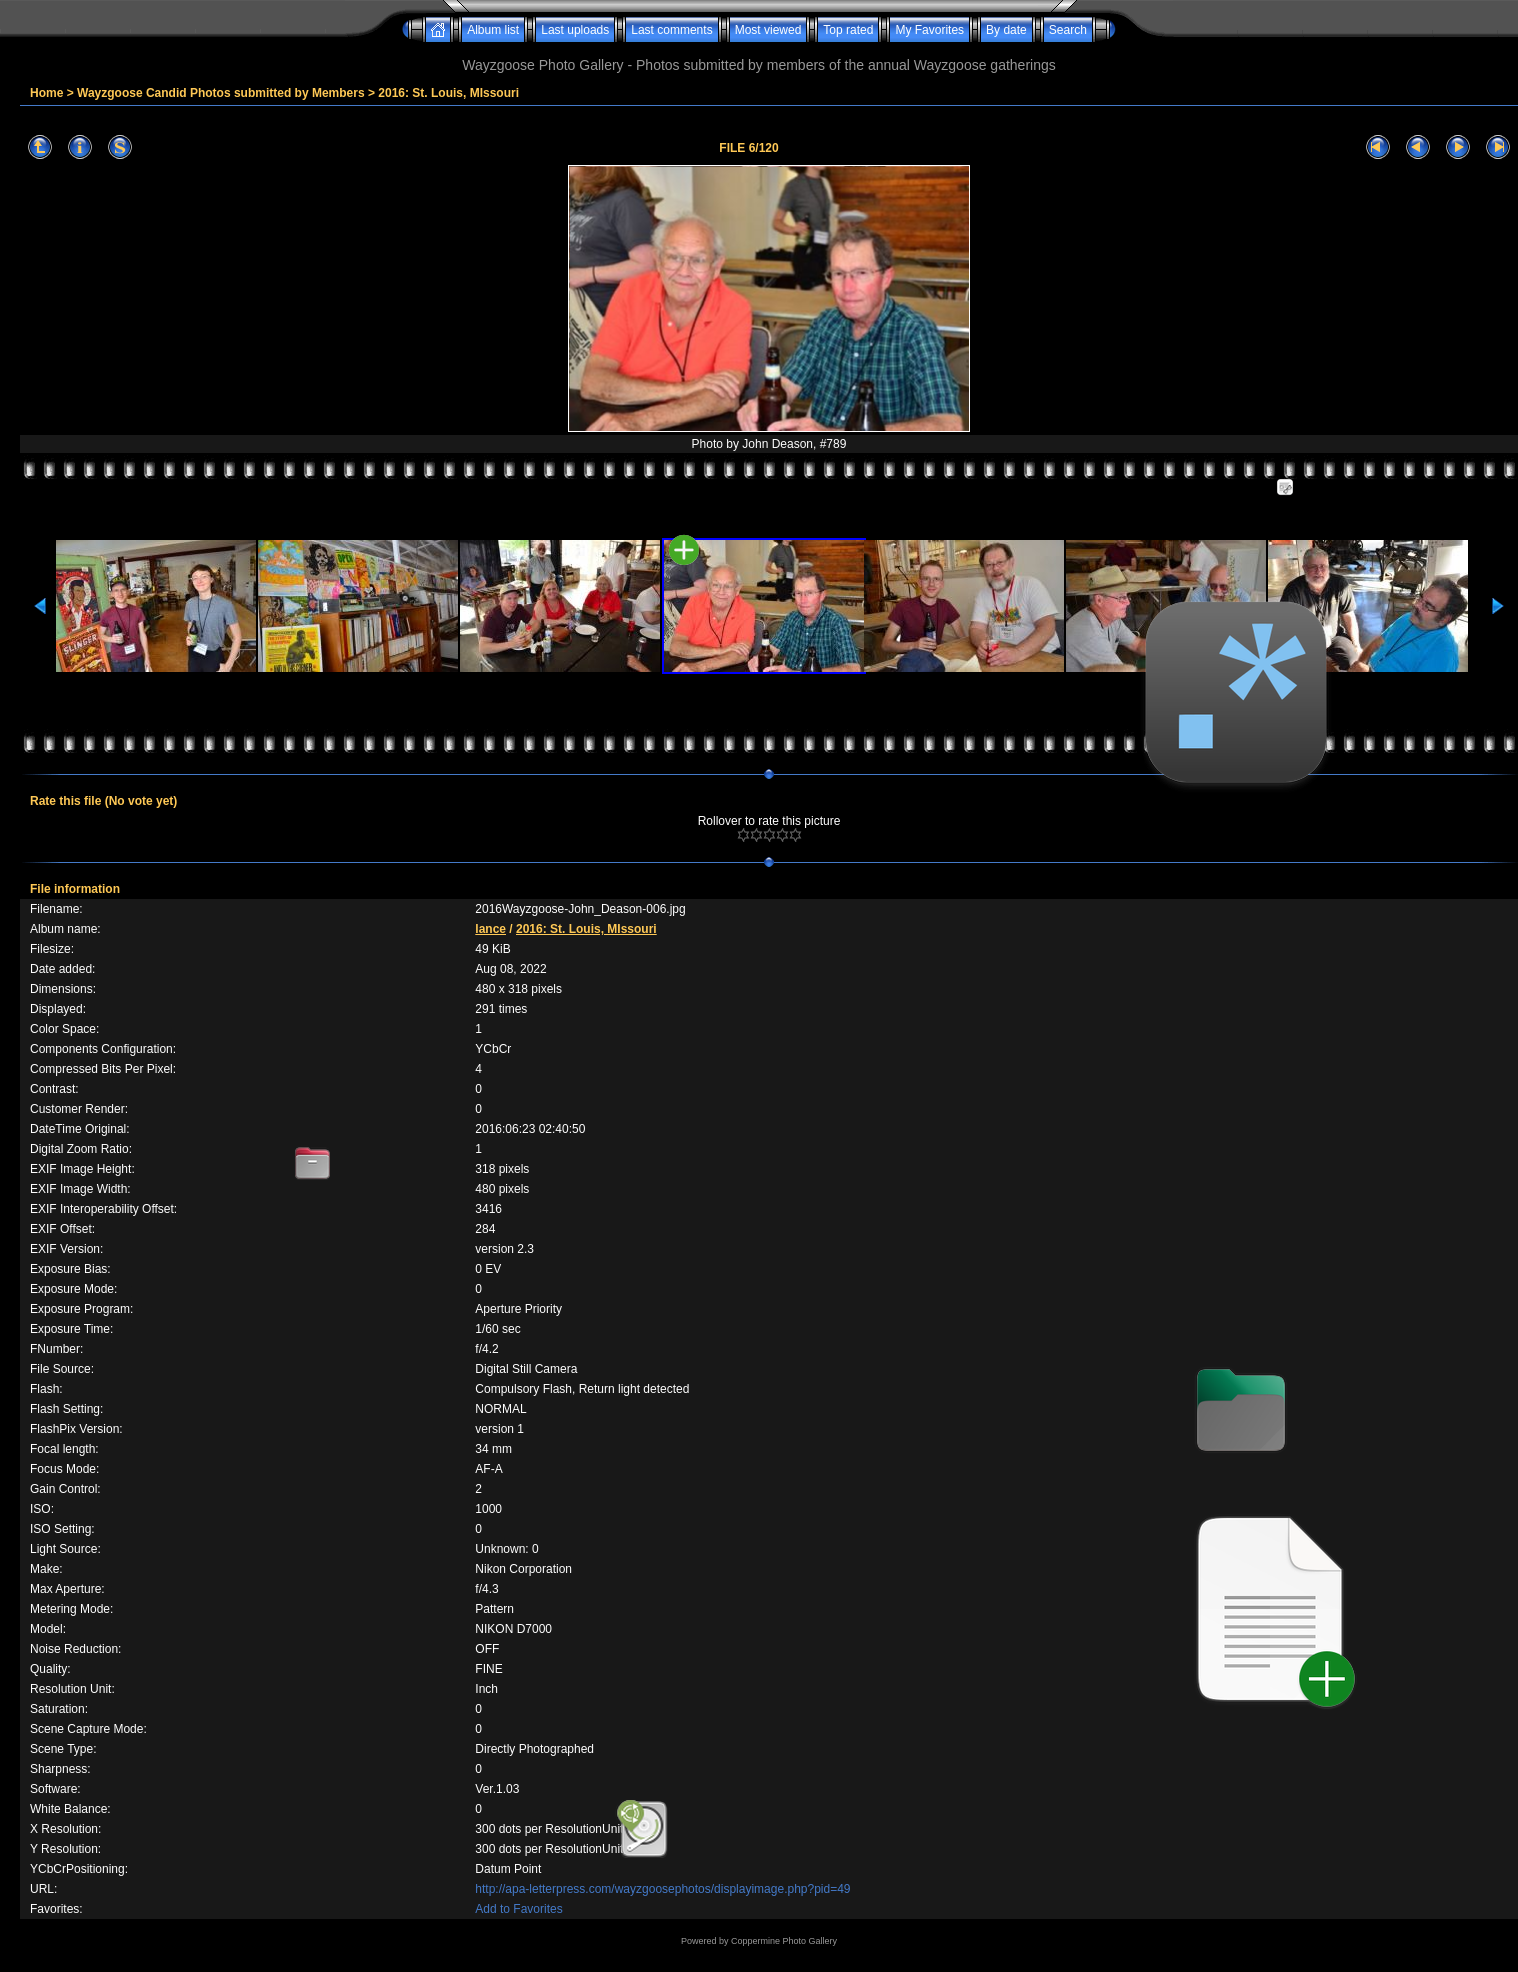 The width and height of the screenshot is (1518, 1972). I want to click on add a new item to the list, so click(684, 550).